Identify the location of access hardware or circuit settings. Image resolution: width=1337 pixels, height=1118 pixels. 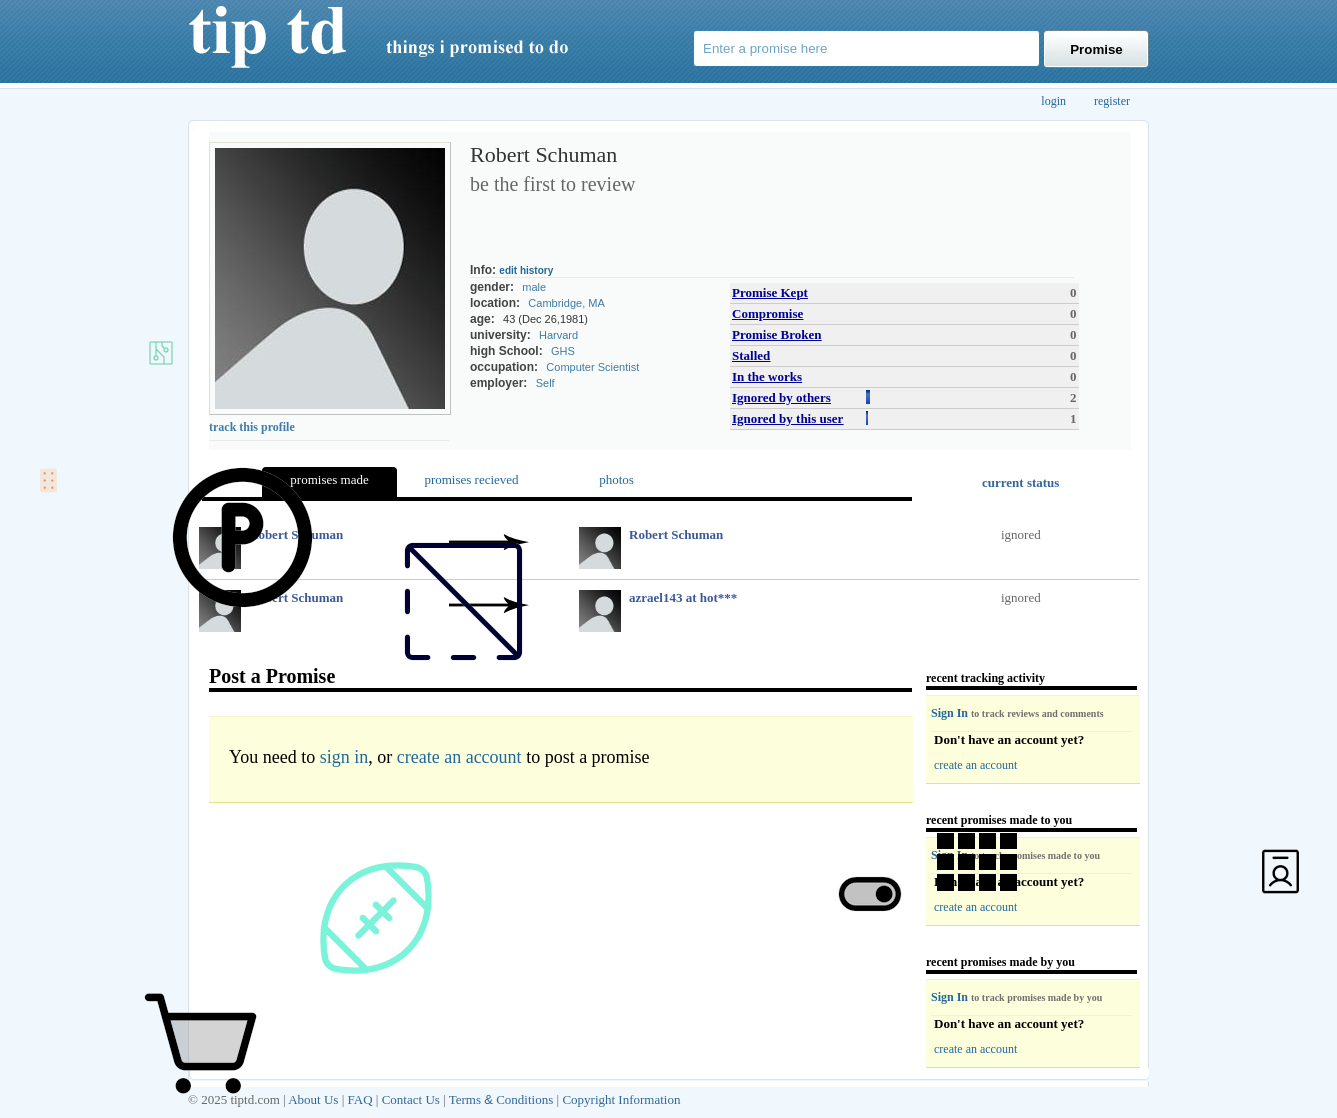
(161, 353).